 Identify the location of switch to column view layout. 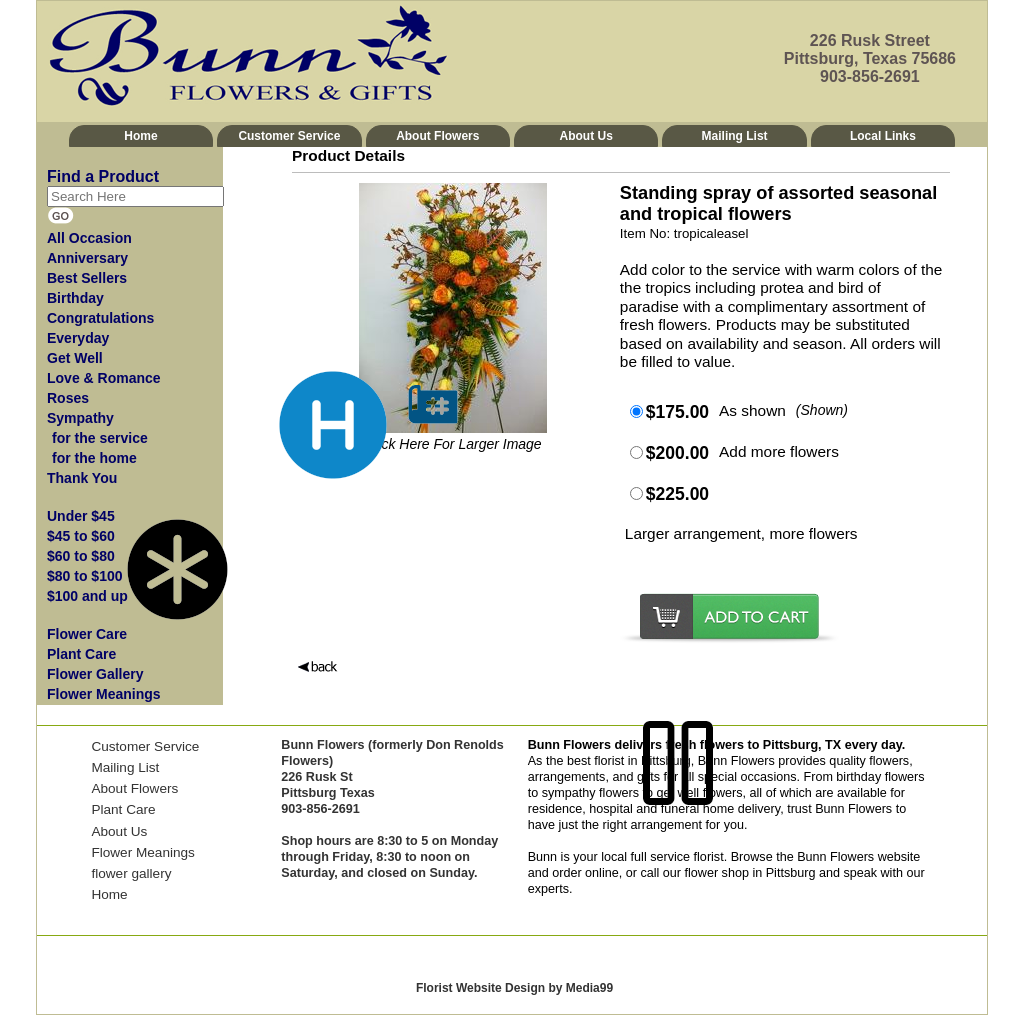
(678, 763).